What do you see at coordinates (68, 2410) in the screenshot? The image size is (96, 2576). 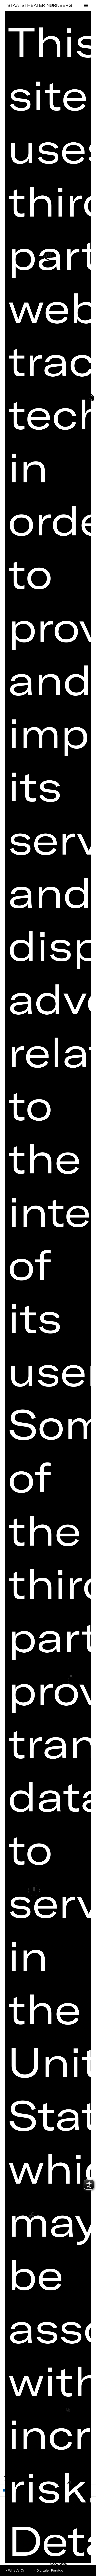 I see `disable targeting or tracking` at bounding box center [68, 2410].